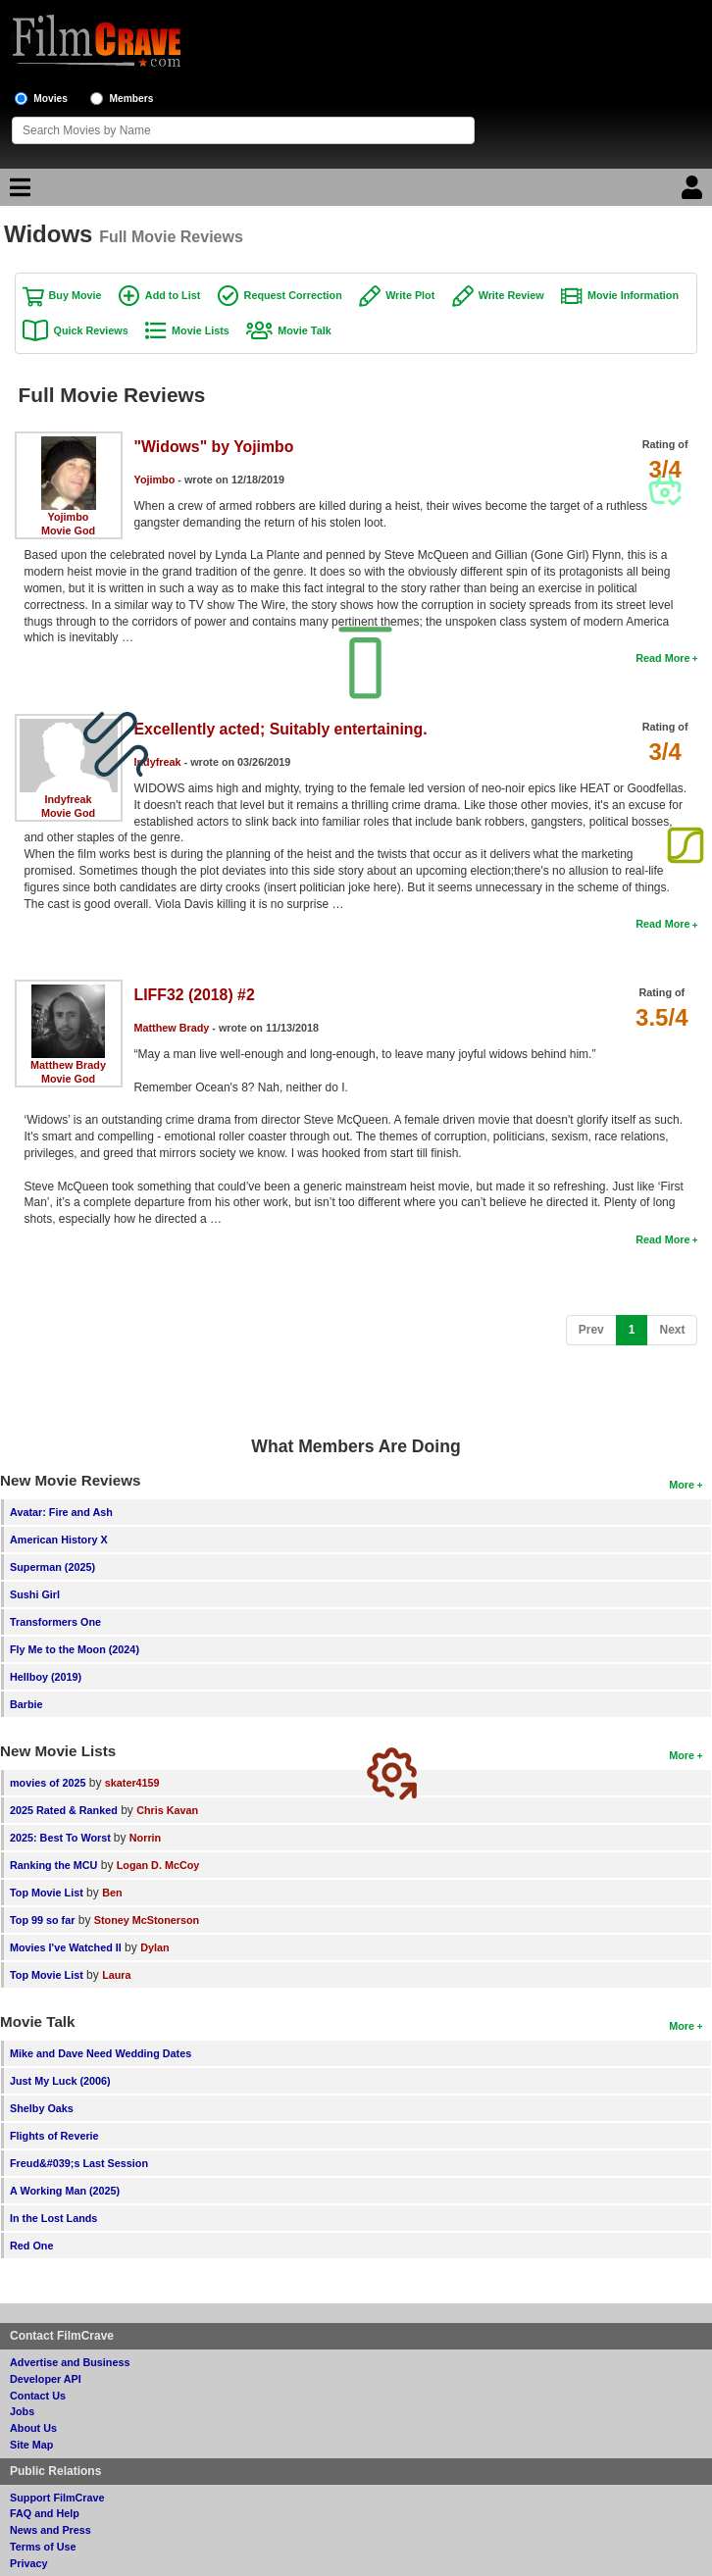 The width and height of the screenshot is (712, 2576). What do you see at coordinates (391, 1772) in the screenshot?
I see `share app or system settings` at bounding box center [391, 1772].